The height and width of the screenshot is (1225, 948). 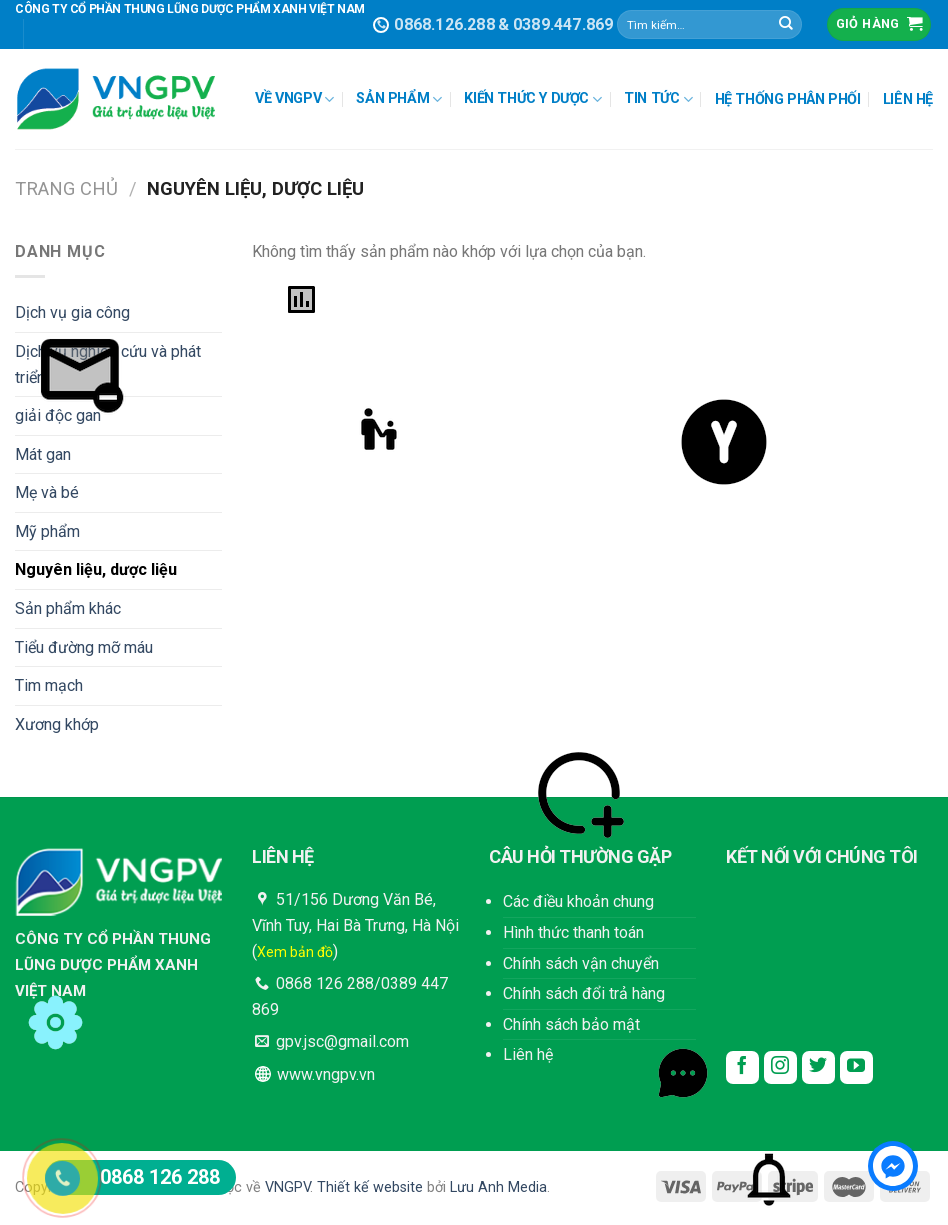 I want to click on indicates items or options starting with the letter Y, so click(x=724, y=442).